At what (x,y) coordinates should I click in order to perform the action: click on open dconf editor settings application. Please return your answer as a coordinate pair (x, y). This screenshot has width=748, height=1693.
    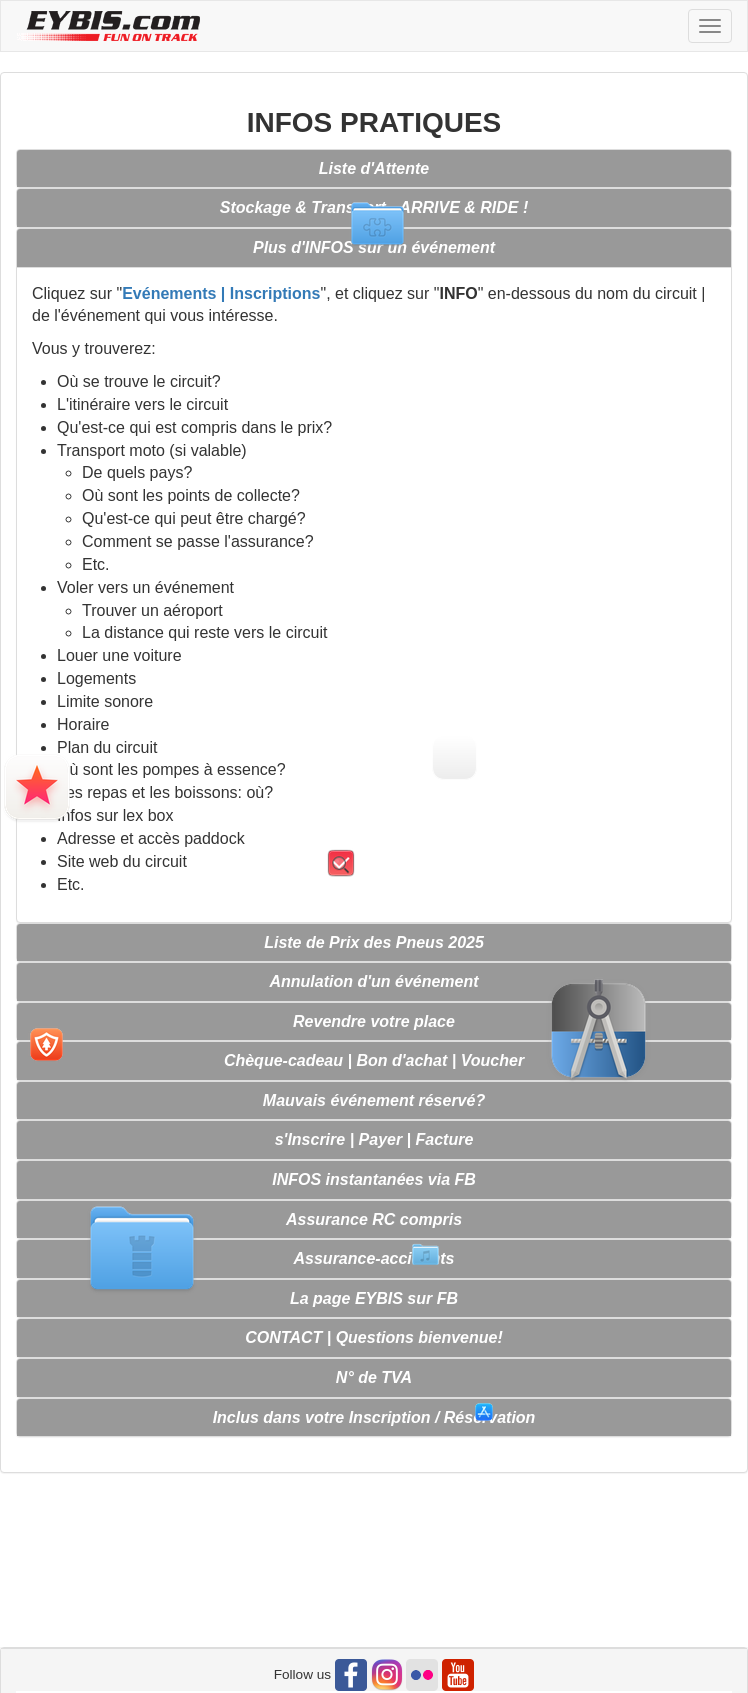
    Looking at the image, I should click on (341, 863).